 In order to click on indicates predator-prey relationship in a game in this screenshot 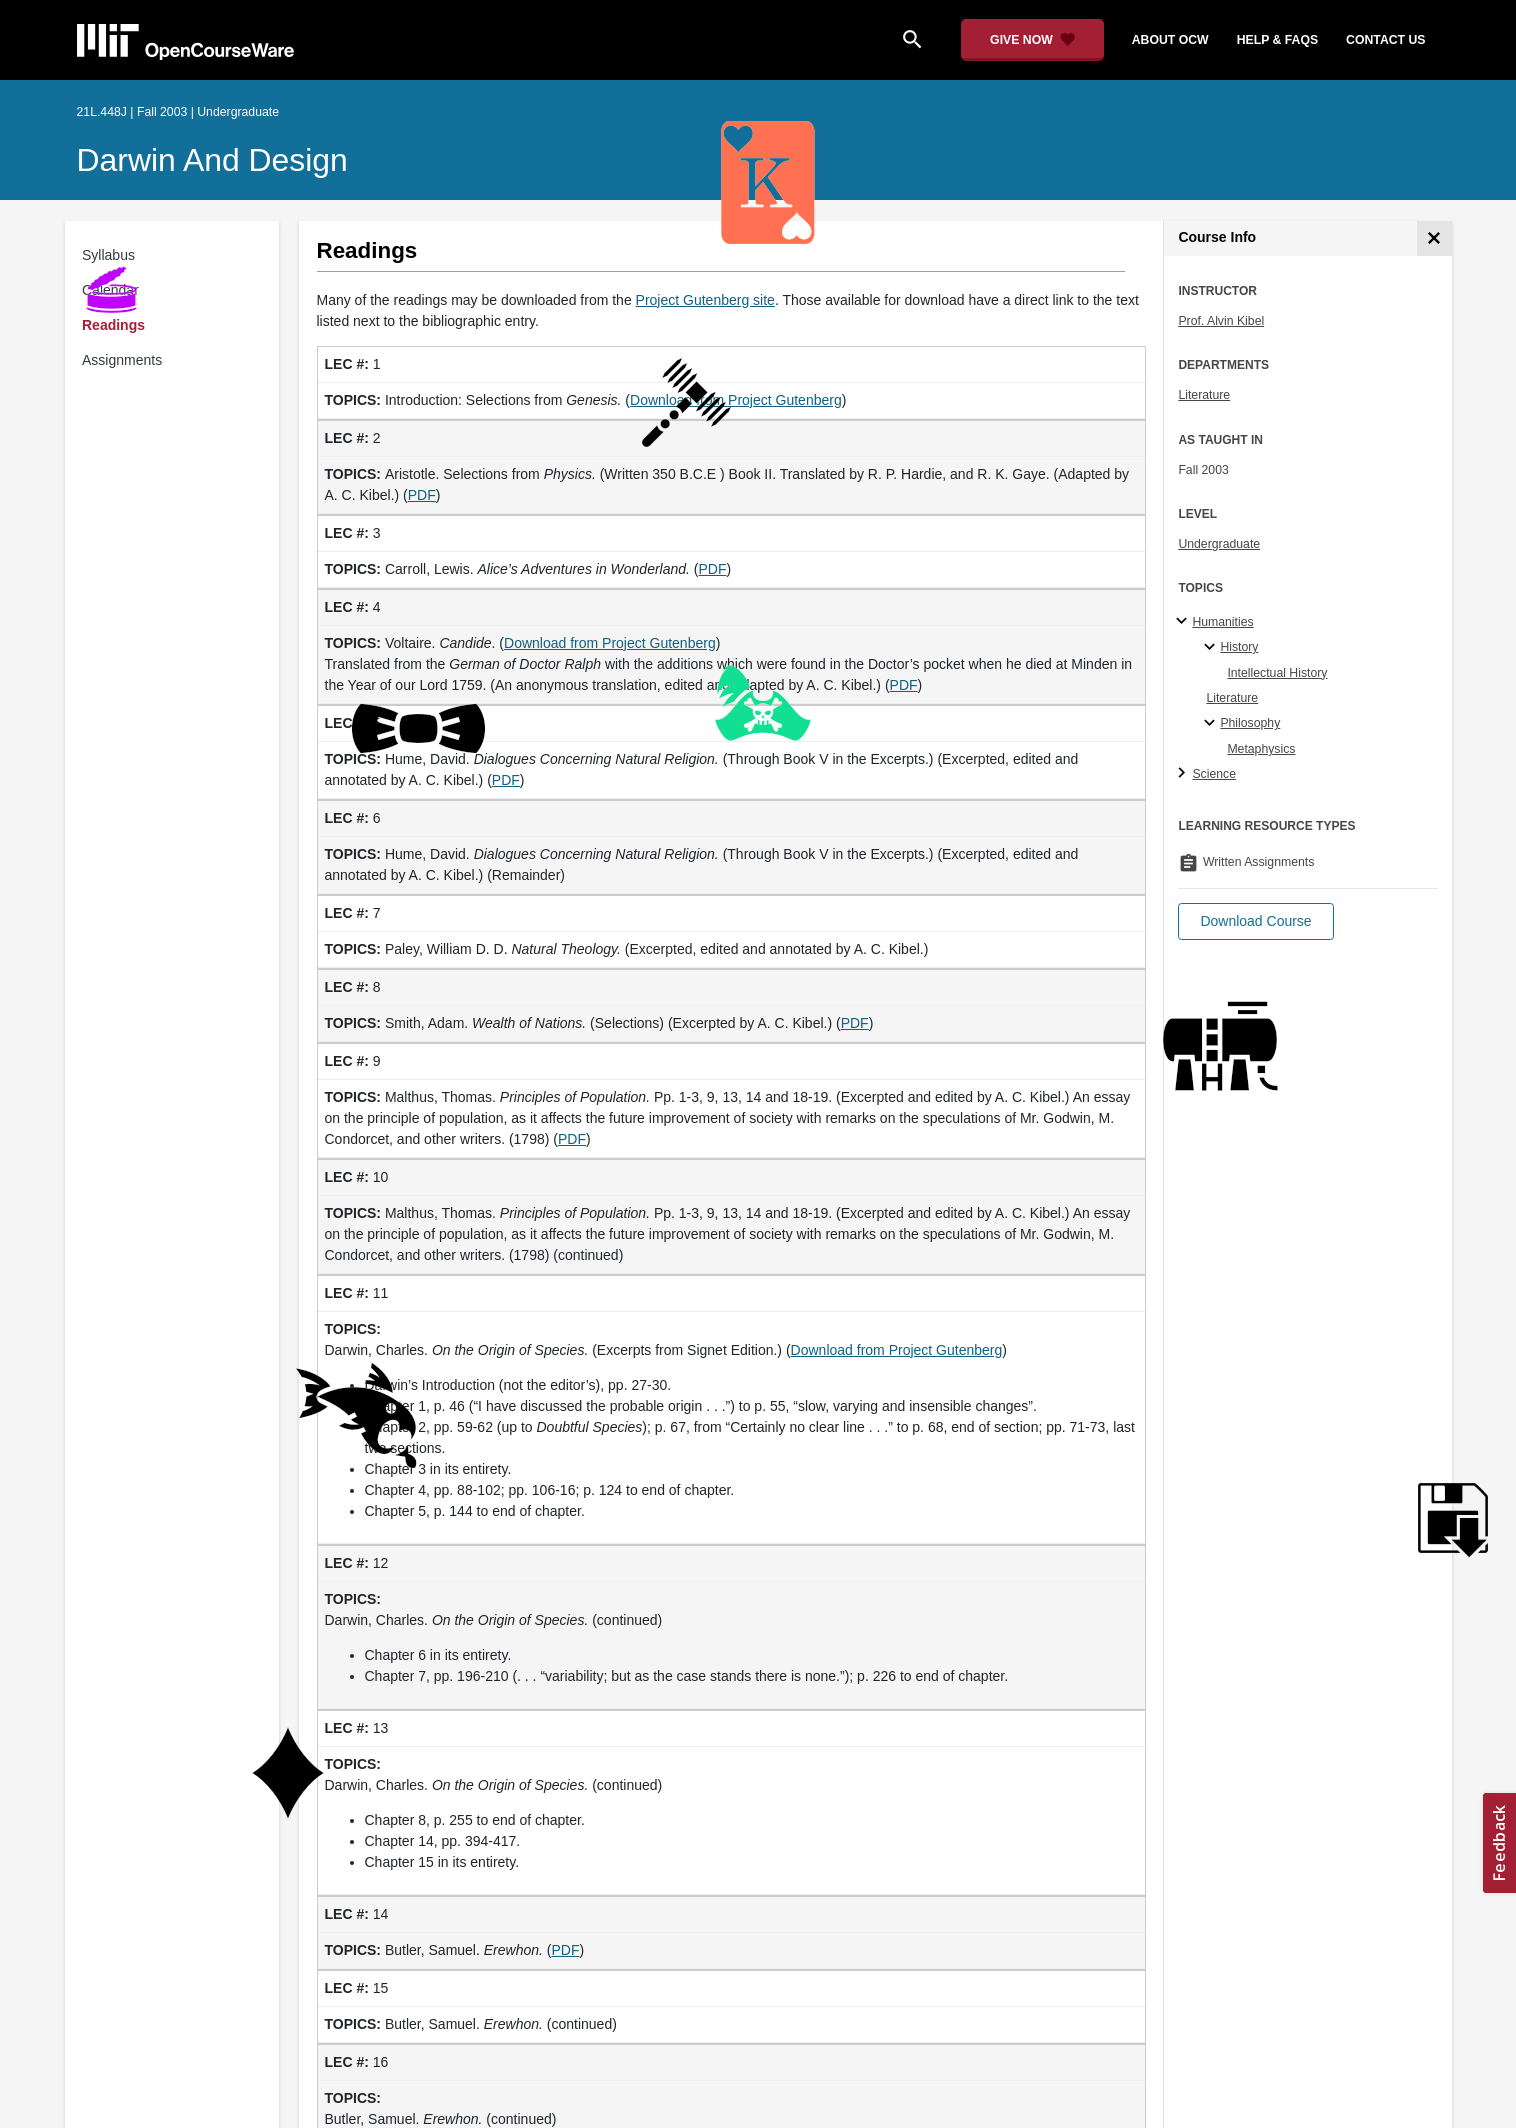, I will do `click(356, 1409)`.